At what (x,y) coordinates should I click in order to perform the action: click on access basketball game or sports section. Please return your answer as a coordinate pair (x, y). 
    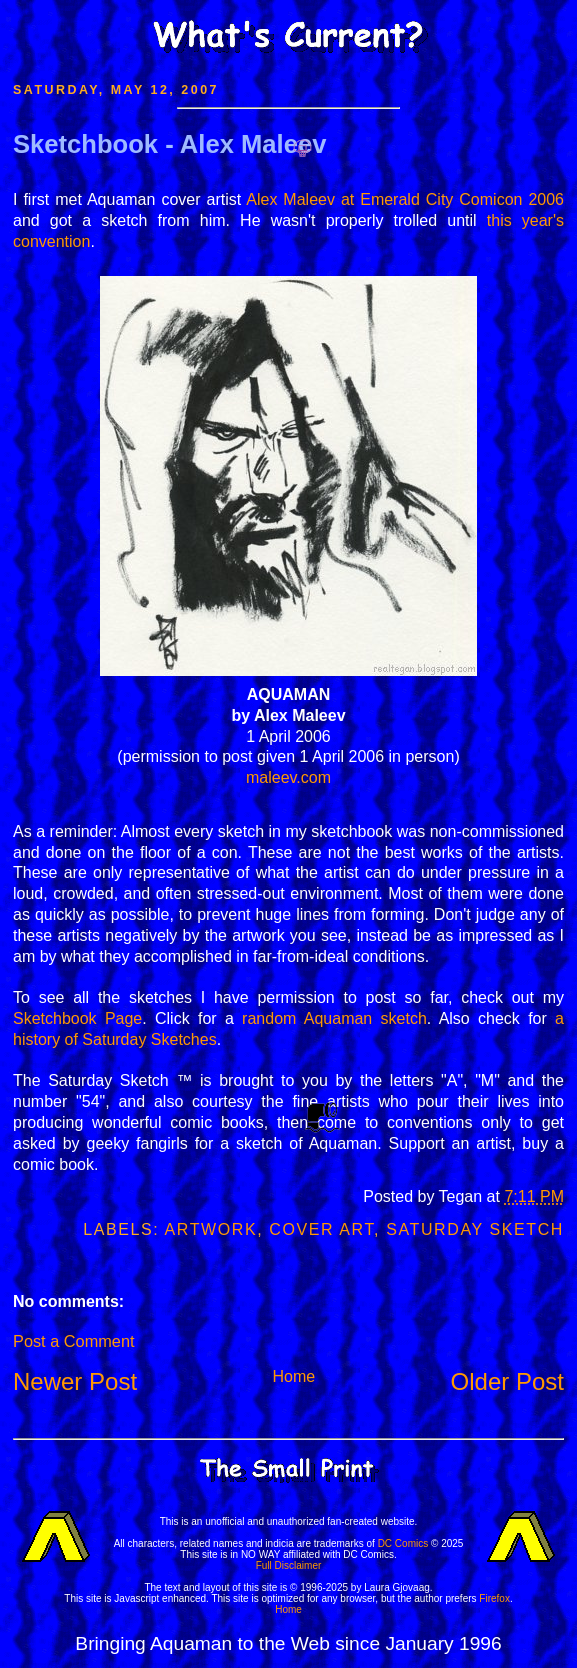
    Looking at the image, I should click on (302, 148).